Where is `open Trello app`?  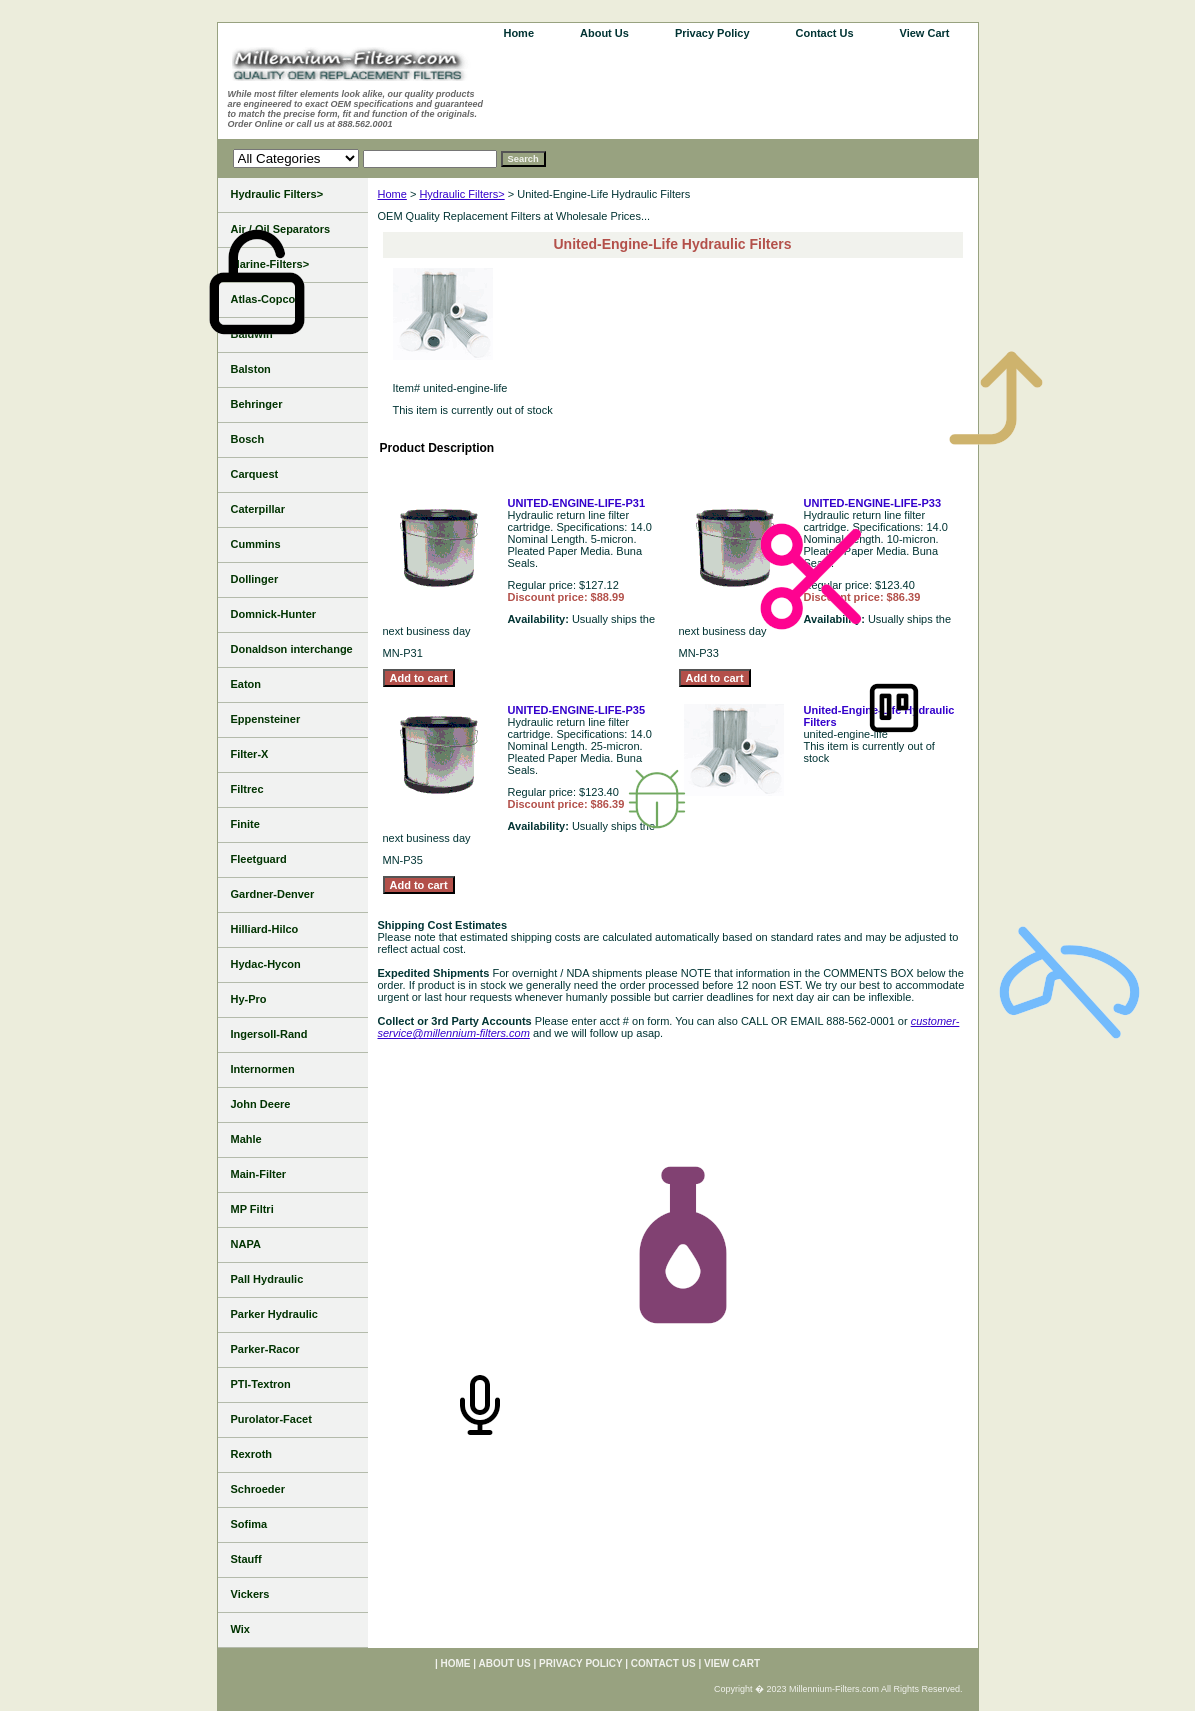 open Trello app is located at coordinates (894, 708).